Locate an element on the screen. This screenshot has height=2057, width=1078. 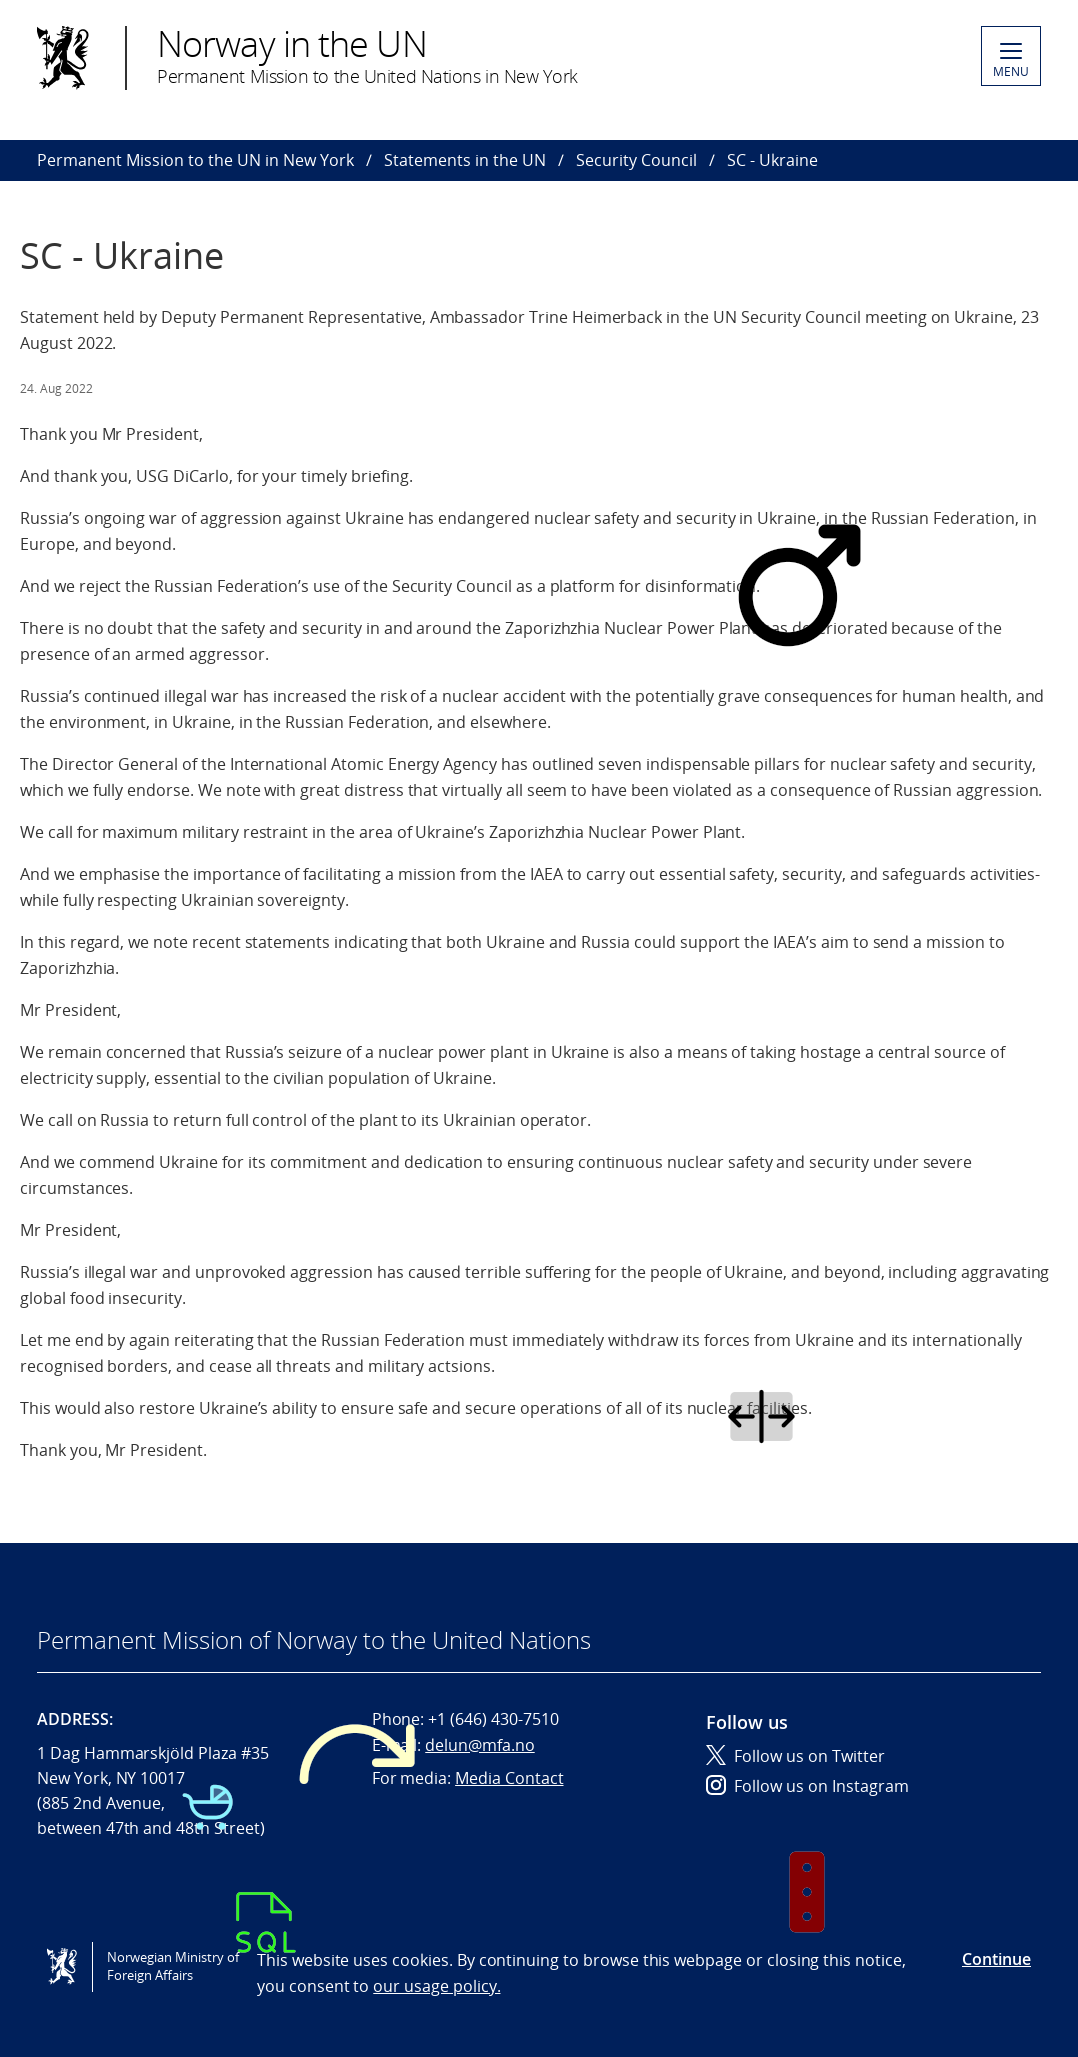
open or view an SQL database file is located at coordinates (264, 1925).